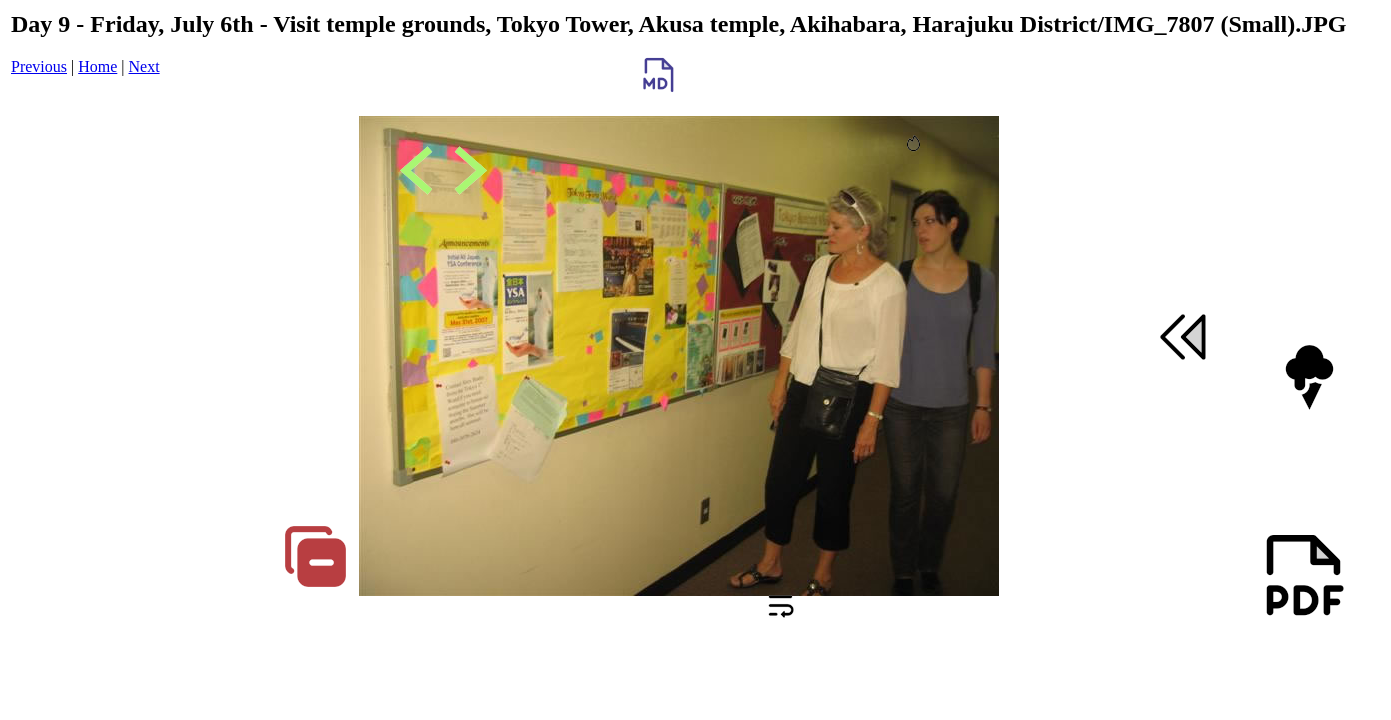  Describe the element at coordinates (315, 556) in the screenshot. I see `remove an item from clipboard` at that location.